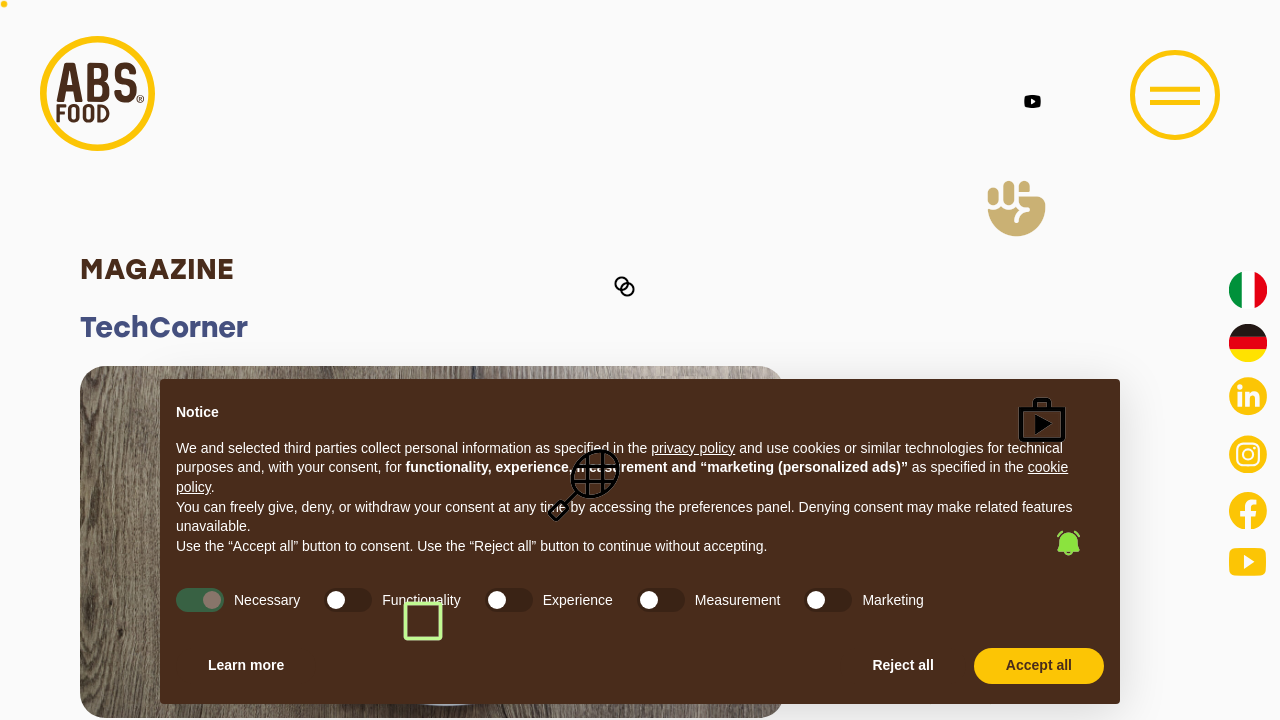 The image size is (1280, 720). Describe the element at coordinates (1016, 207) in the screenshot. I see `indicates solidarity or support action` at that location.